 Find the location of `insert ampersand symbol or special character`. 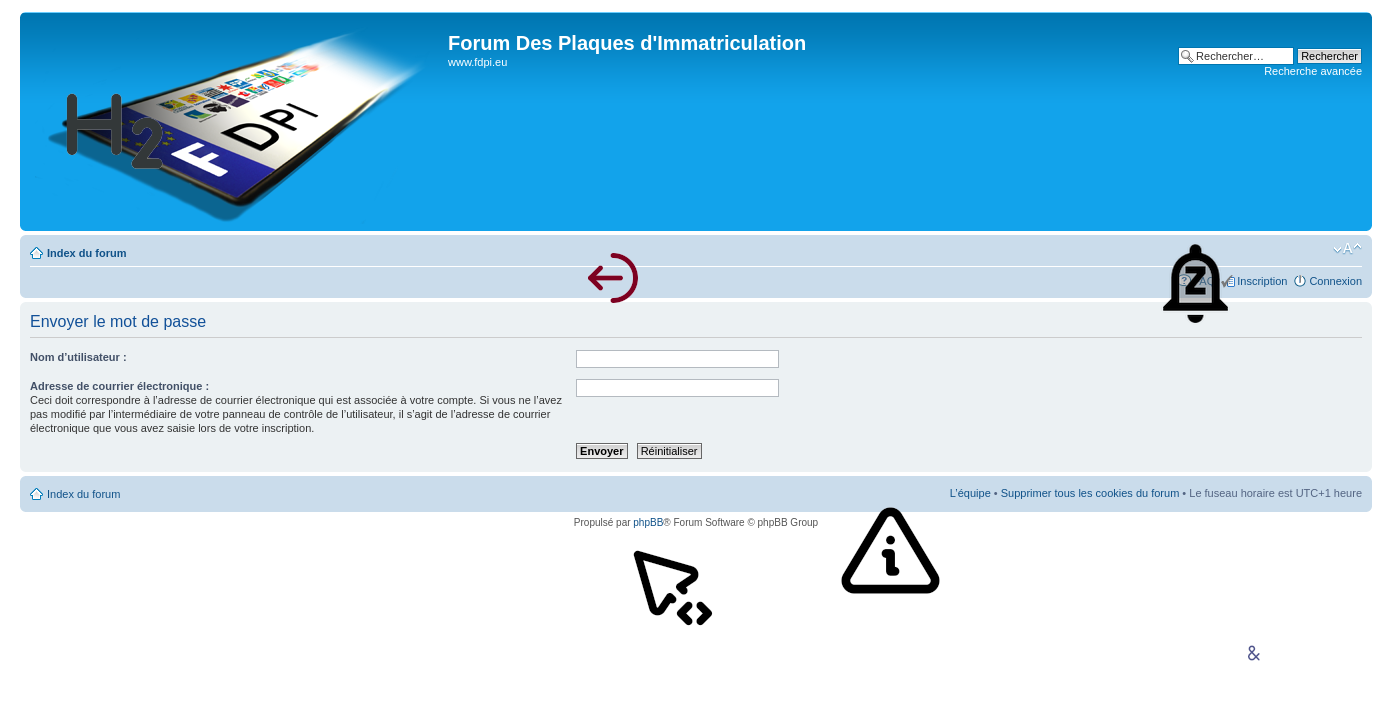

insert ampersand symbol or special character is located at coordinates (1253, 653).